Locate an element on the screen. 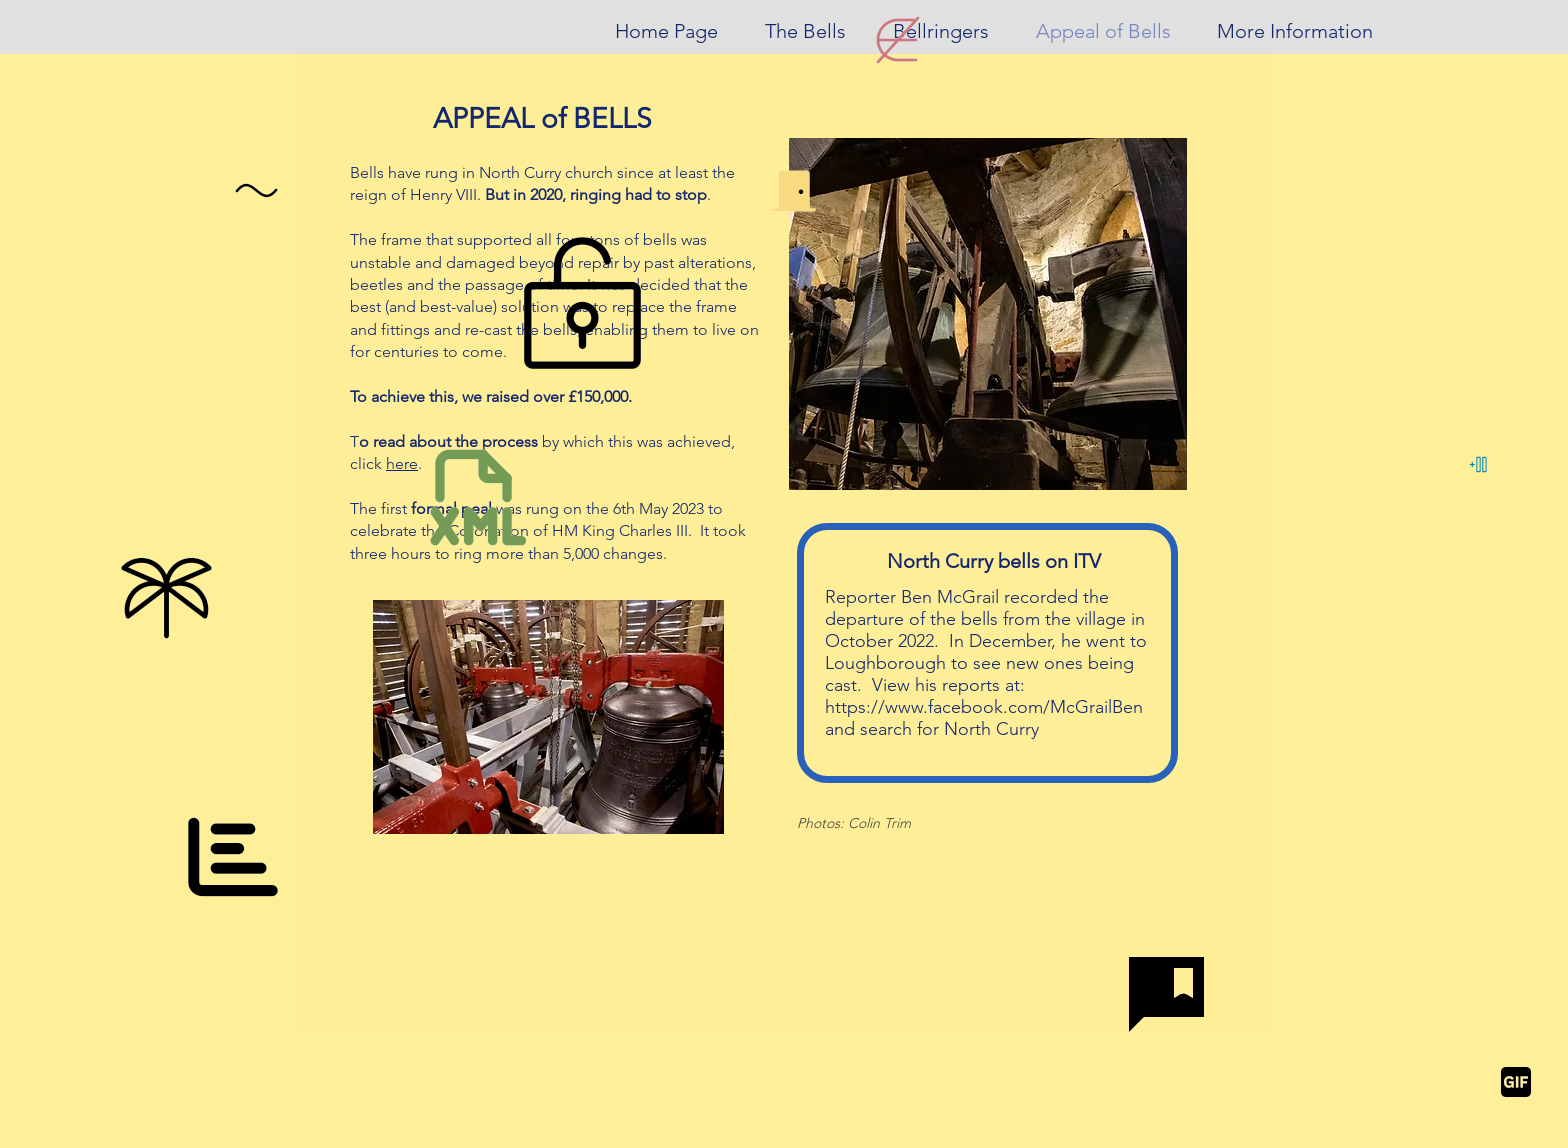  indicates an xml file type is located at coordinates (473, 497).